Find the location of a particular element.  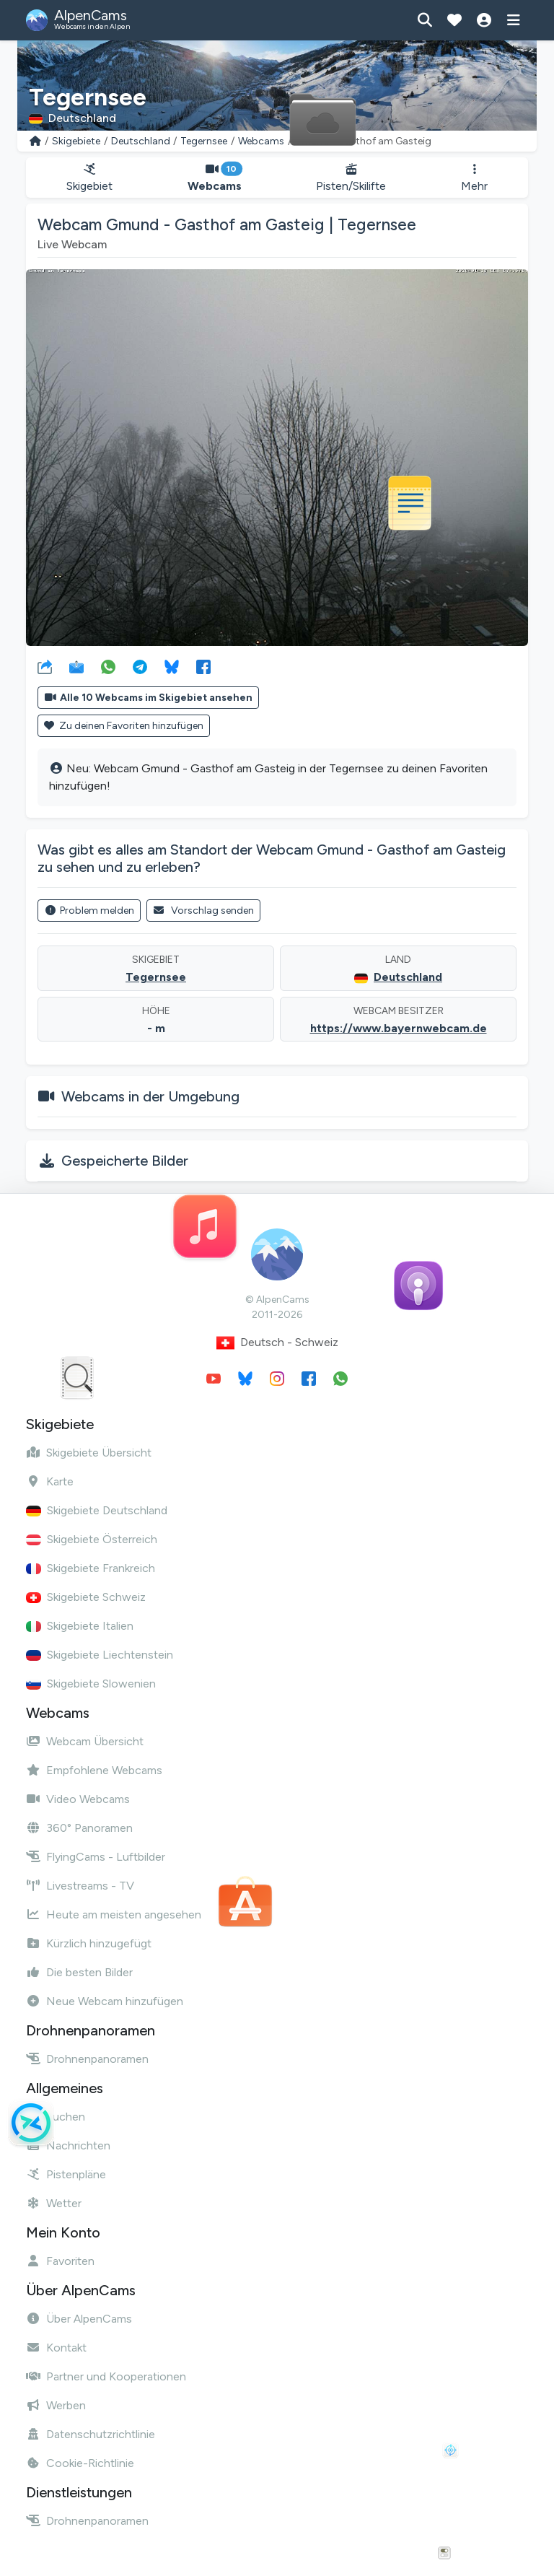

launch remmina remote desktop client is located at coordinates (31, 2123).